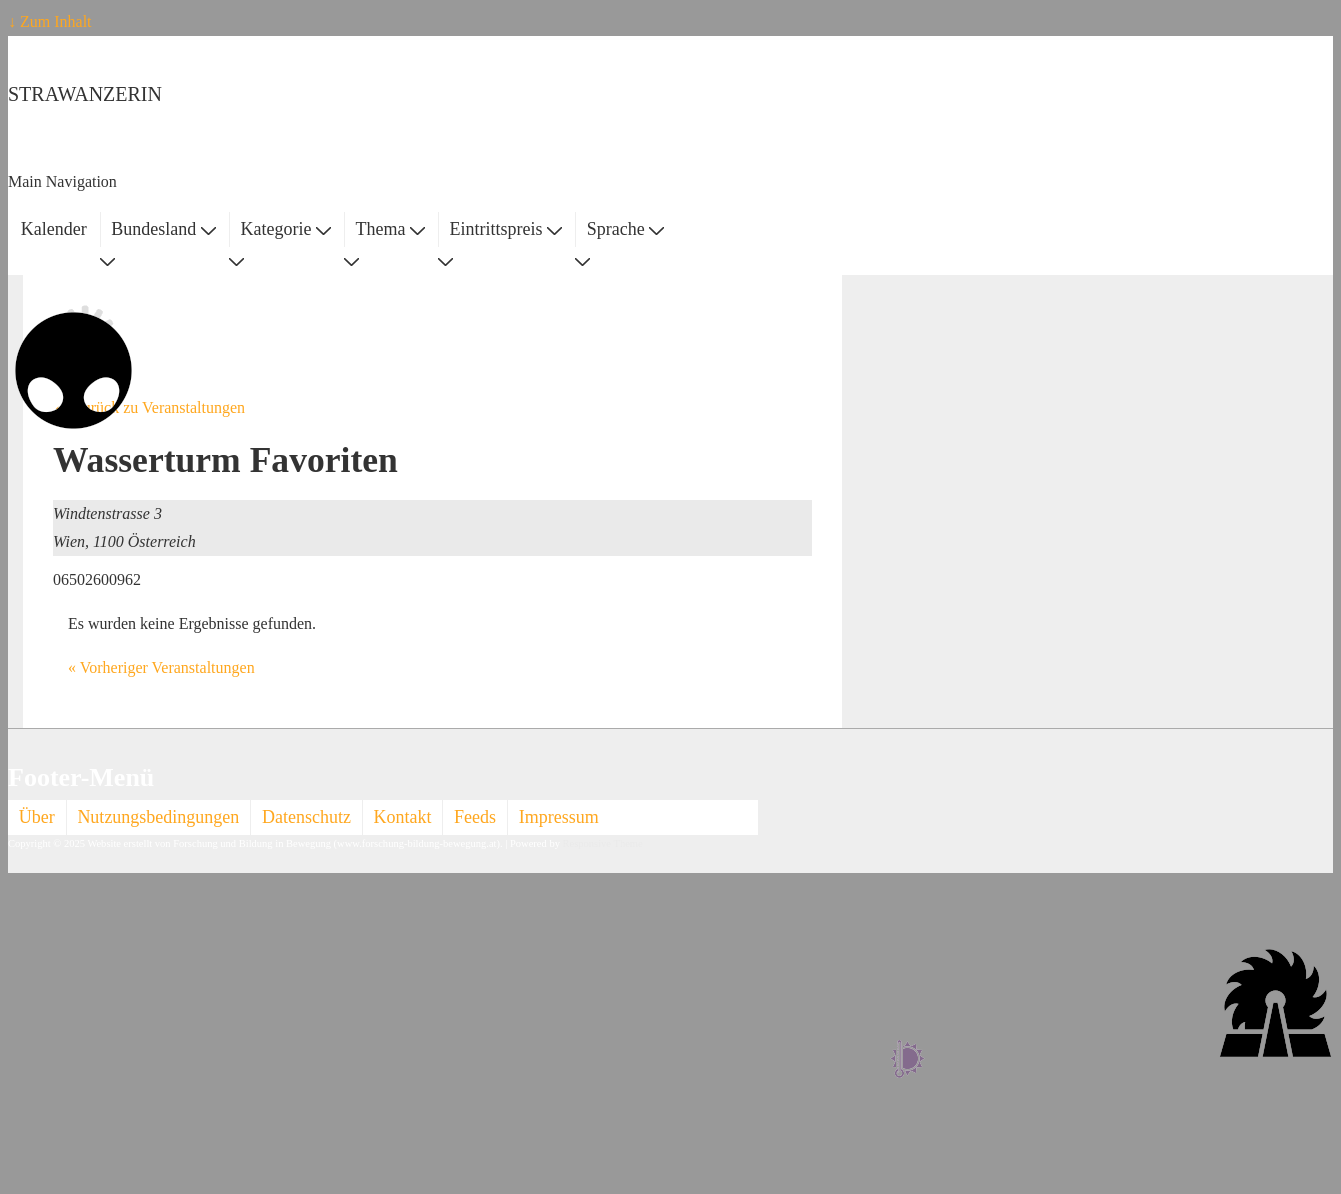 The width and height of the screenshot is (1341, 1194). What do you see at coordinates (73, 370) in the screenshot?
I see `select or summon a soul vessel item` at bounding box center [73, 370].